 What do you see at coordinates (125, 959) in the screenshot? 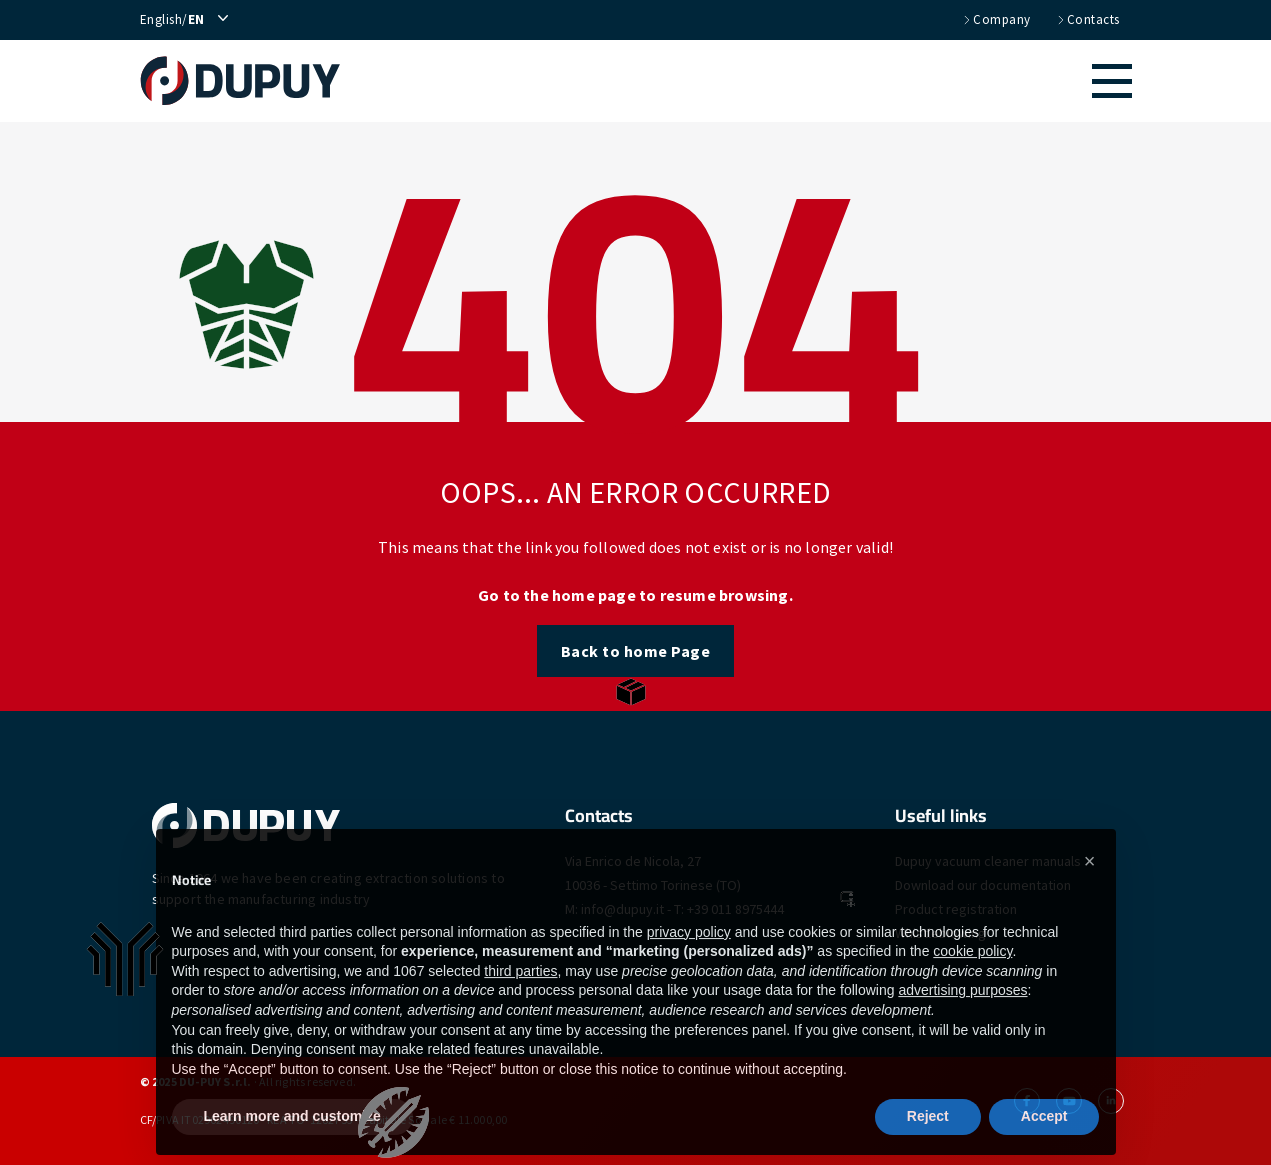
I see `enter the slumbering sanctuary area` at bounding box center [125, 959].